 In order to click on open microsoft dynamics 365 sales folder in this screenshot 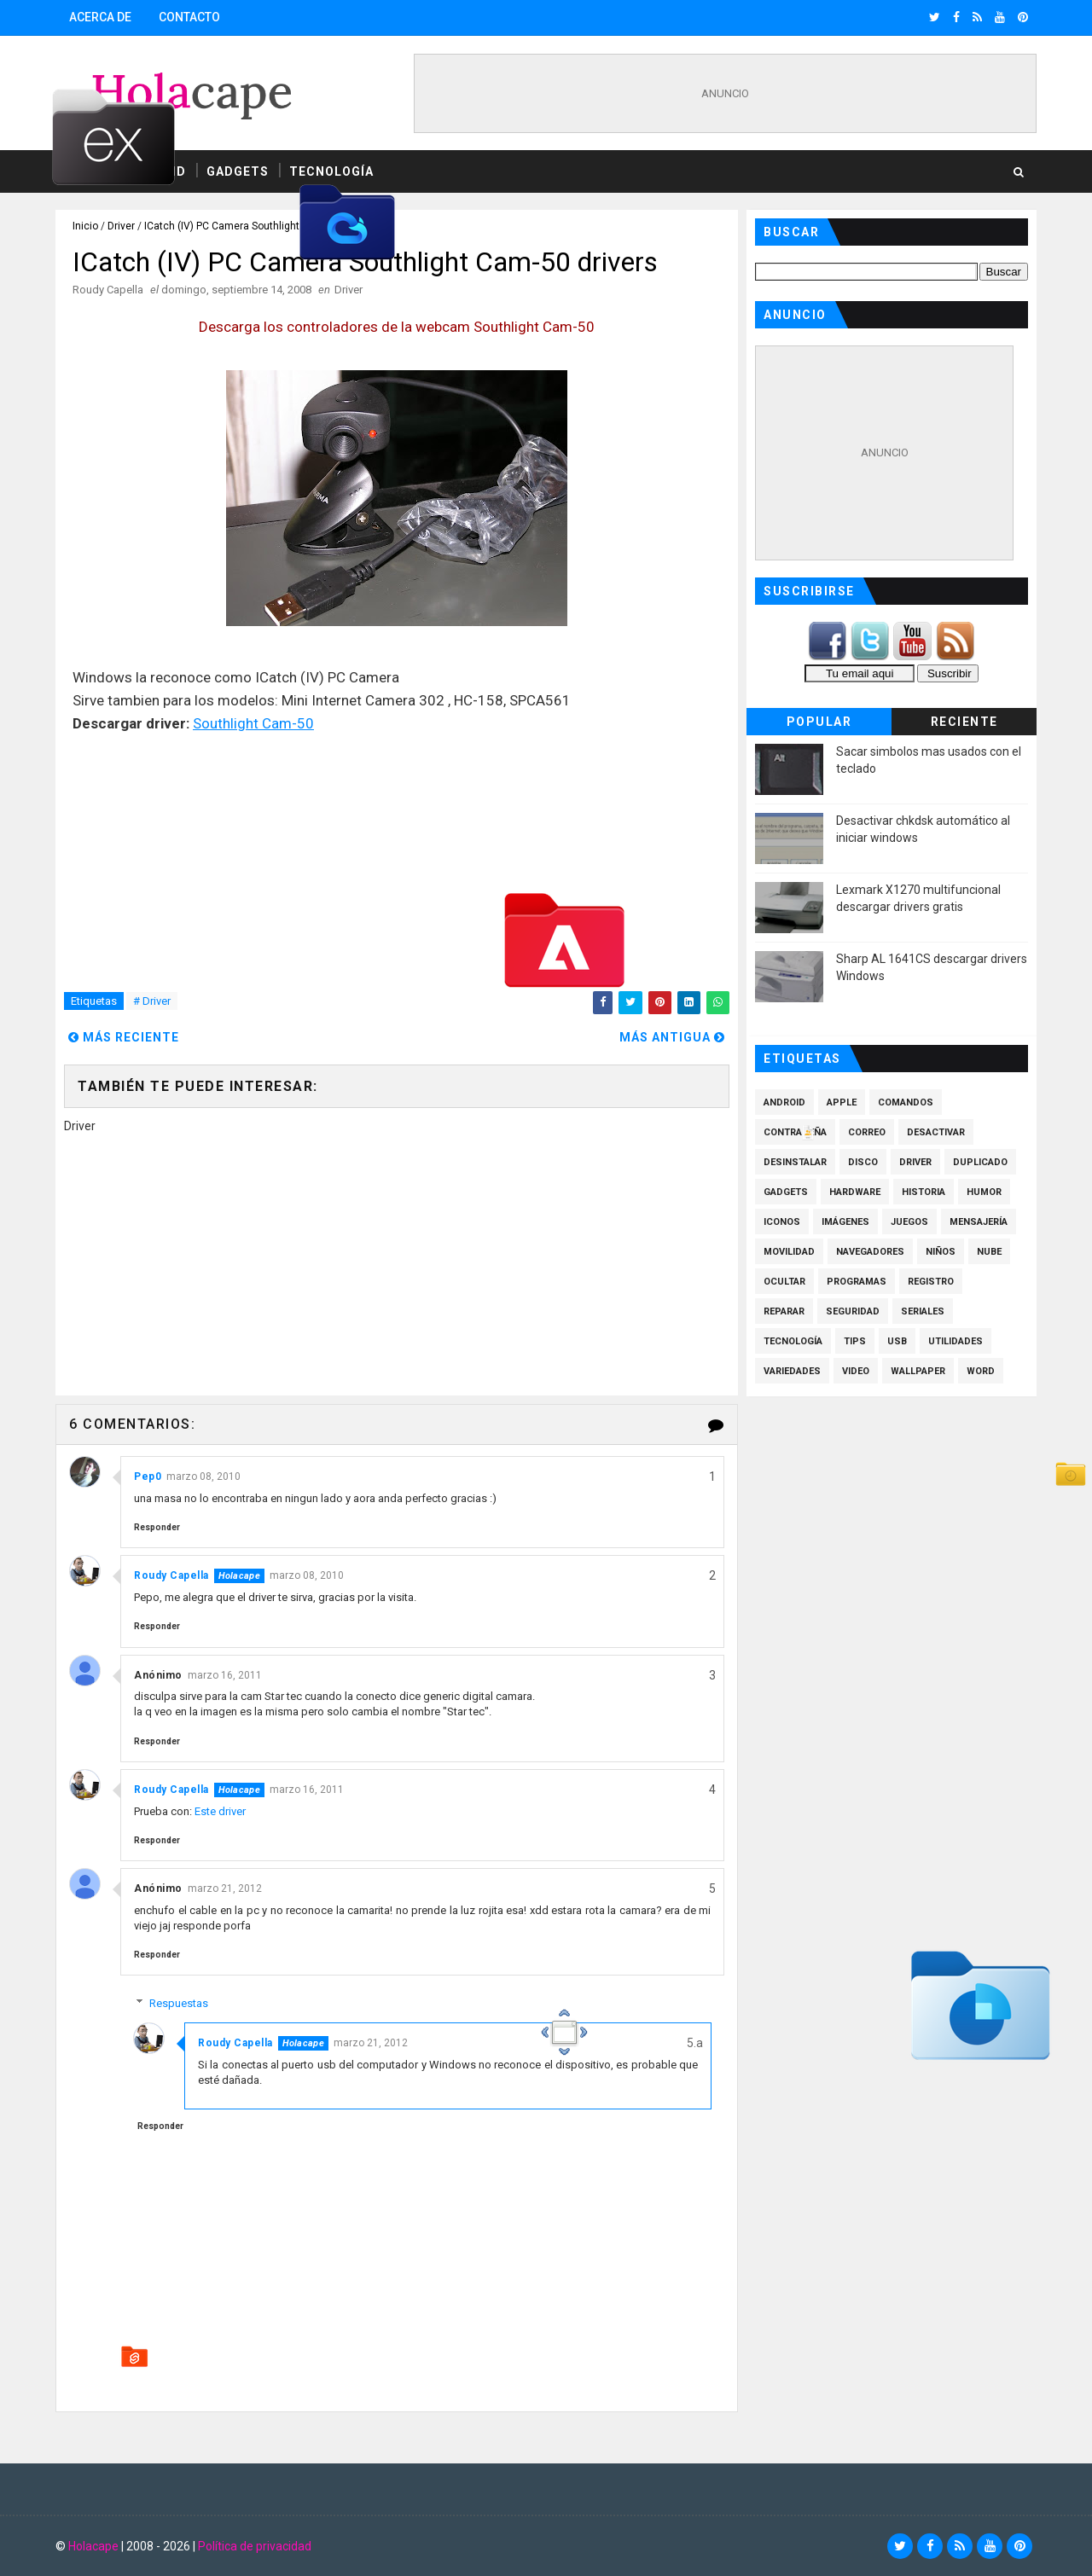, I will do `click(979, 2009)`.